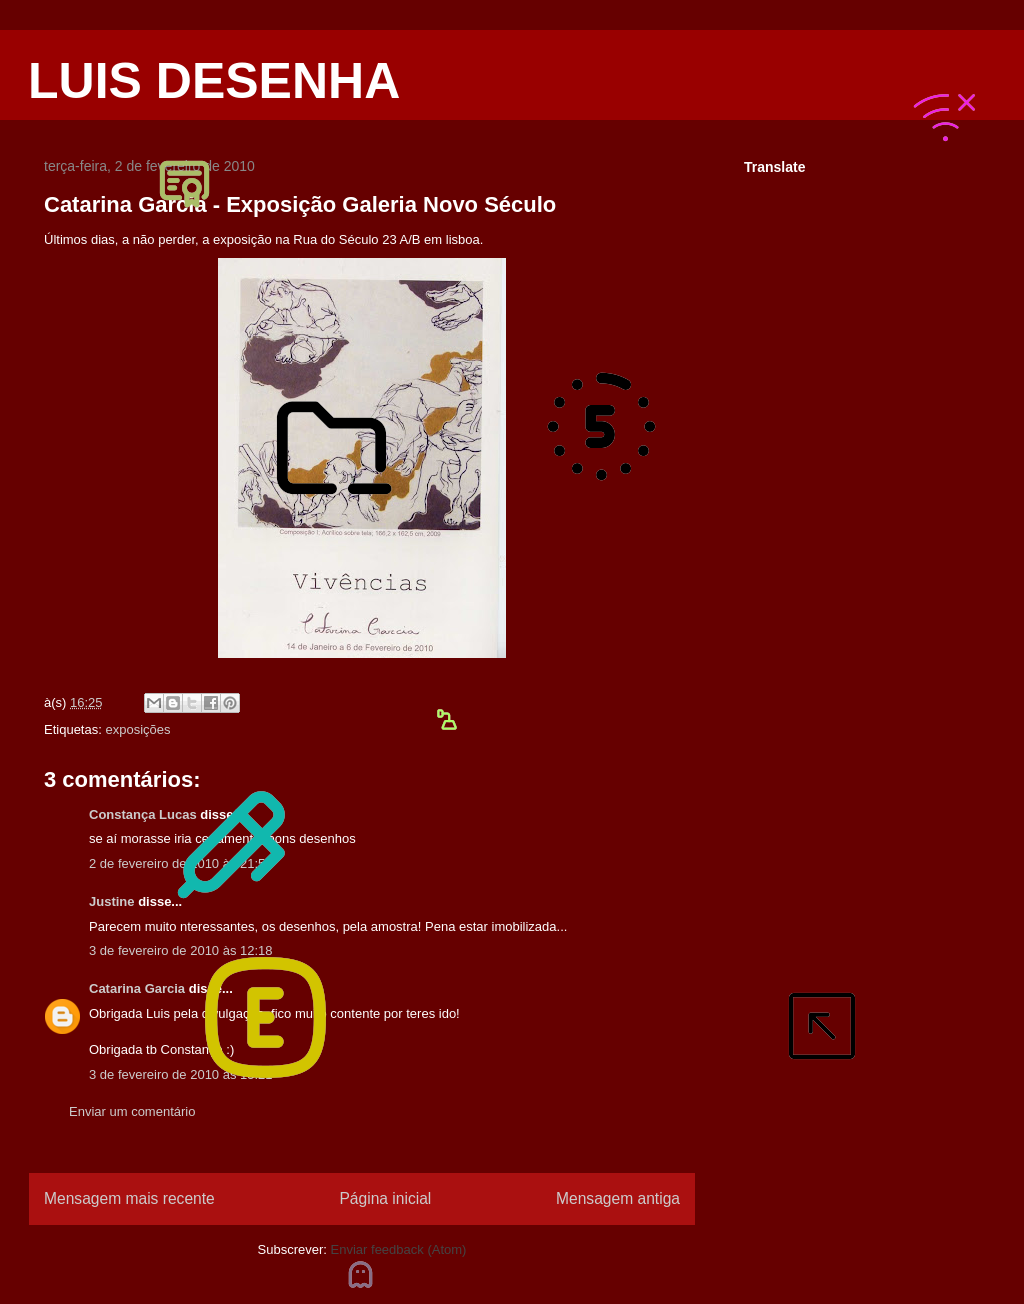  I want to click on edit or write content, so click(228, 847).